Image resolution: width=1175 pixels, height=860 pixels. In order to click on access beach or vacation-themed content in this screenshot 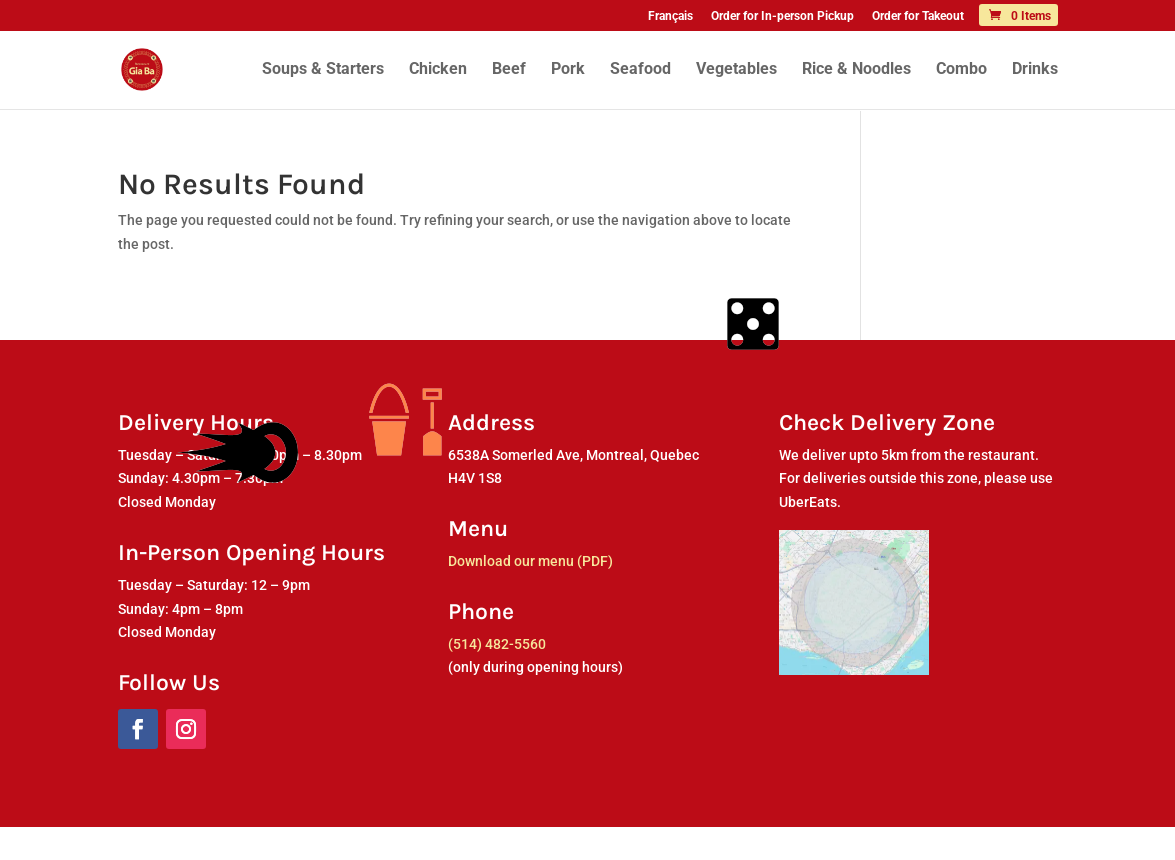, I will do `click(405, 419)`.